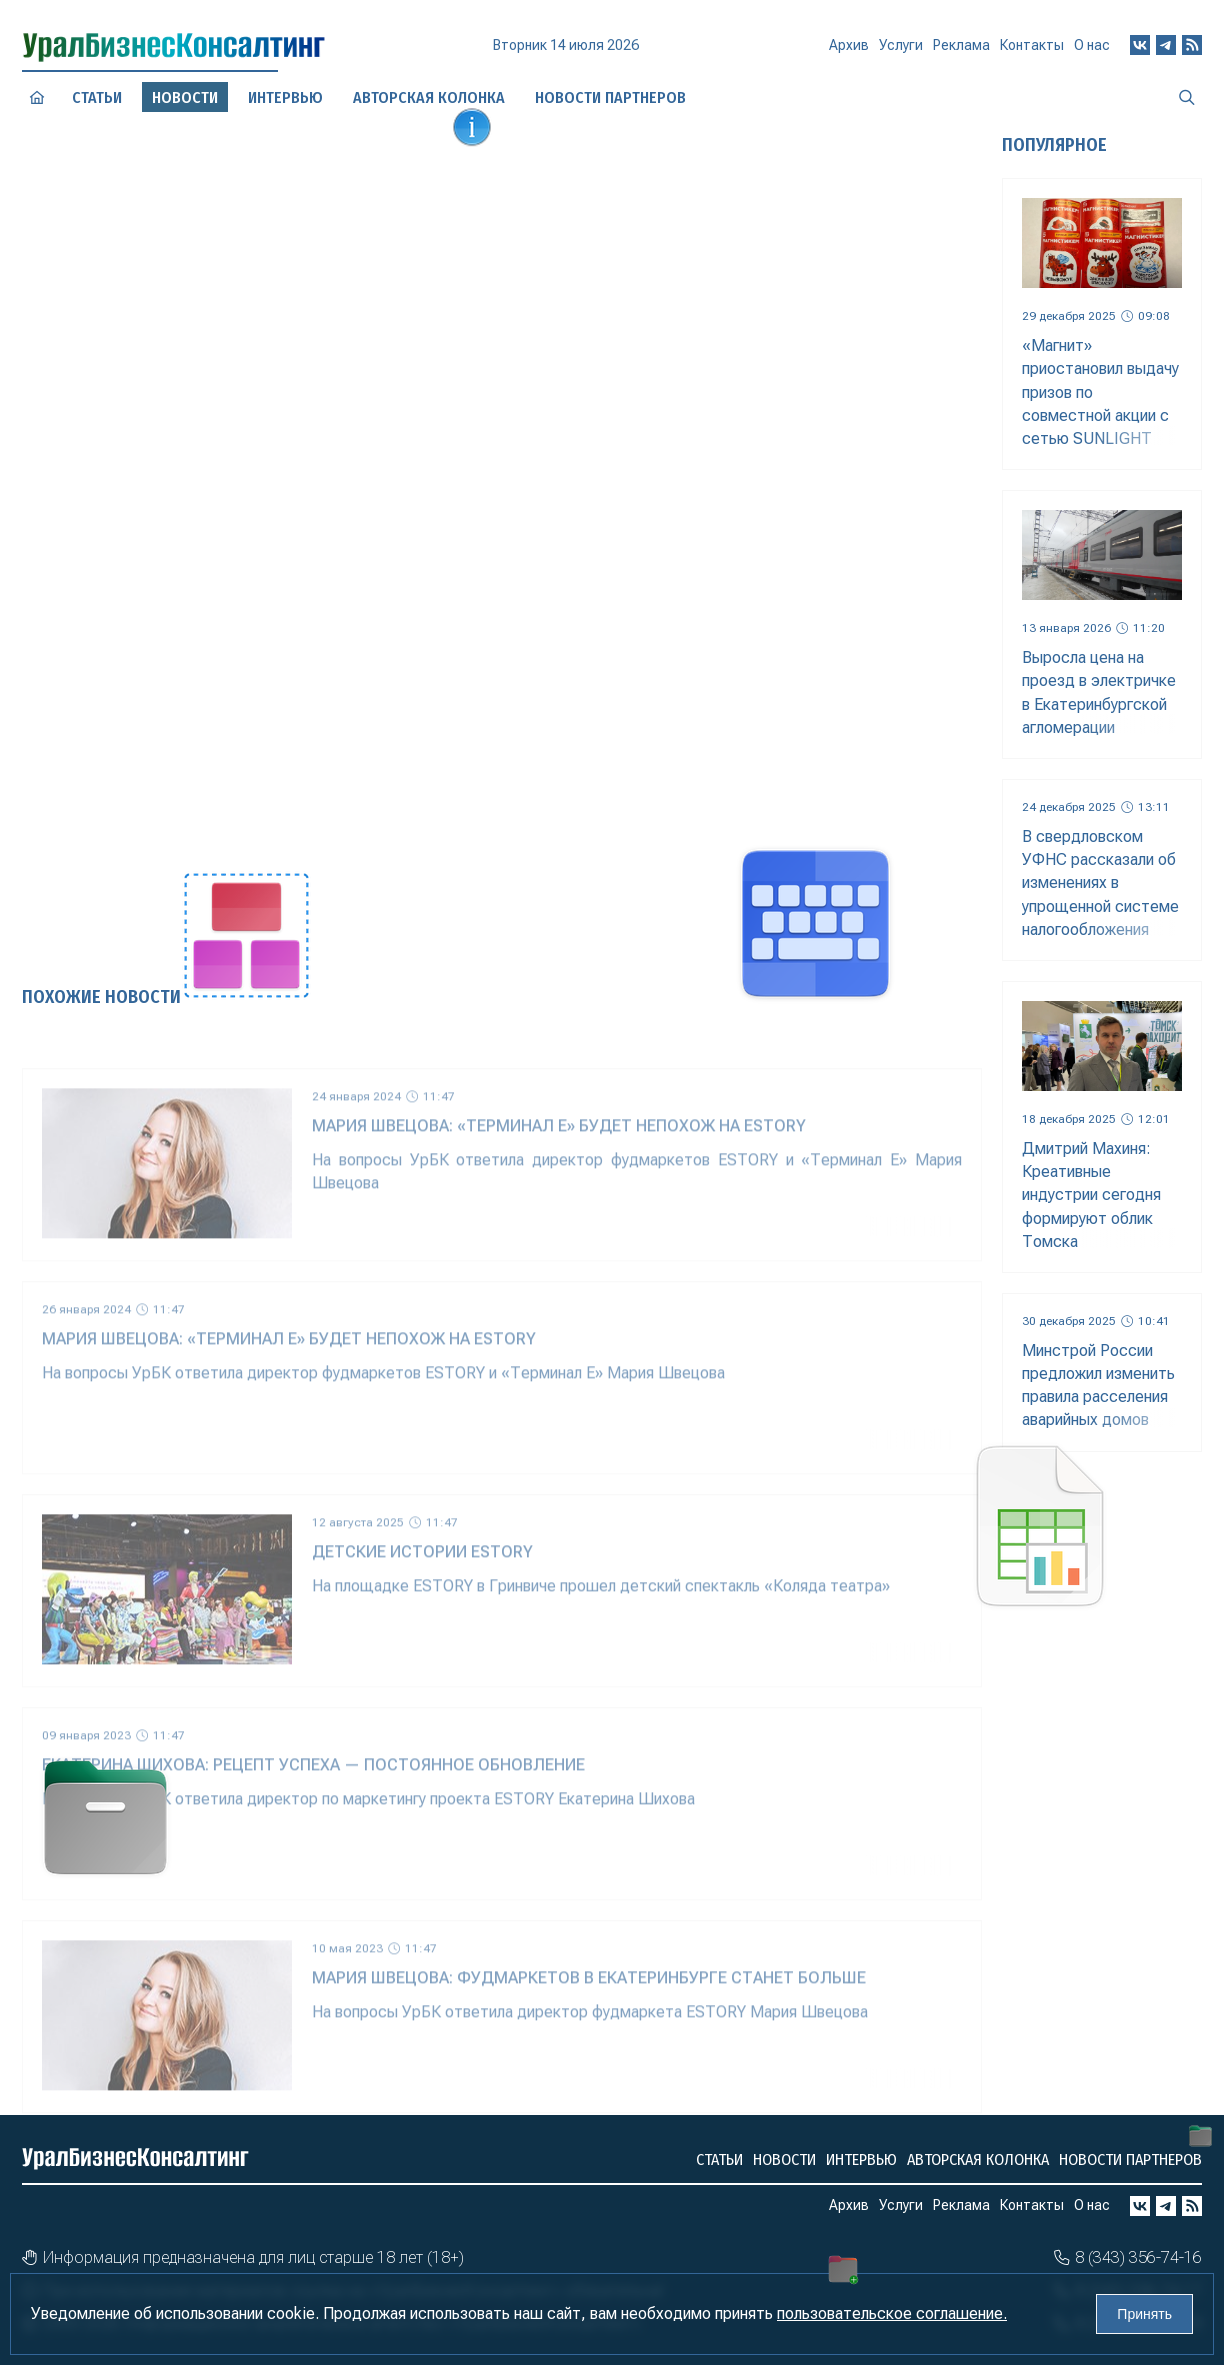  What do you see at coordinates (472, 127) in the screenshot?
I see `access help or about information` at bounding box center [472, 127].